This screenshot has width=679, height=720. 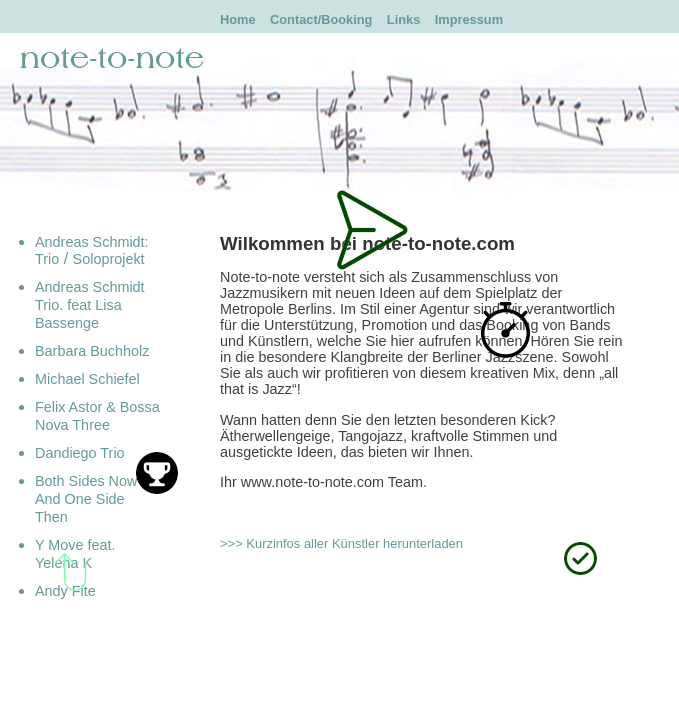 I want to click on indicates a completed or successful action, so click(x=580, y=558).